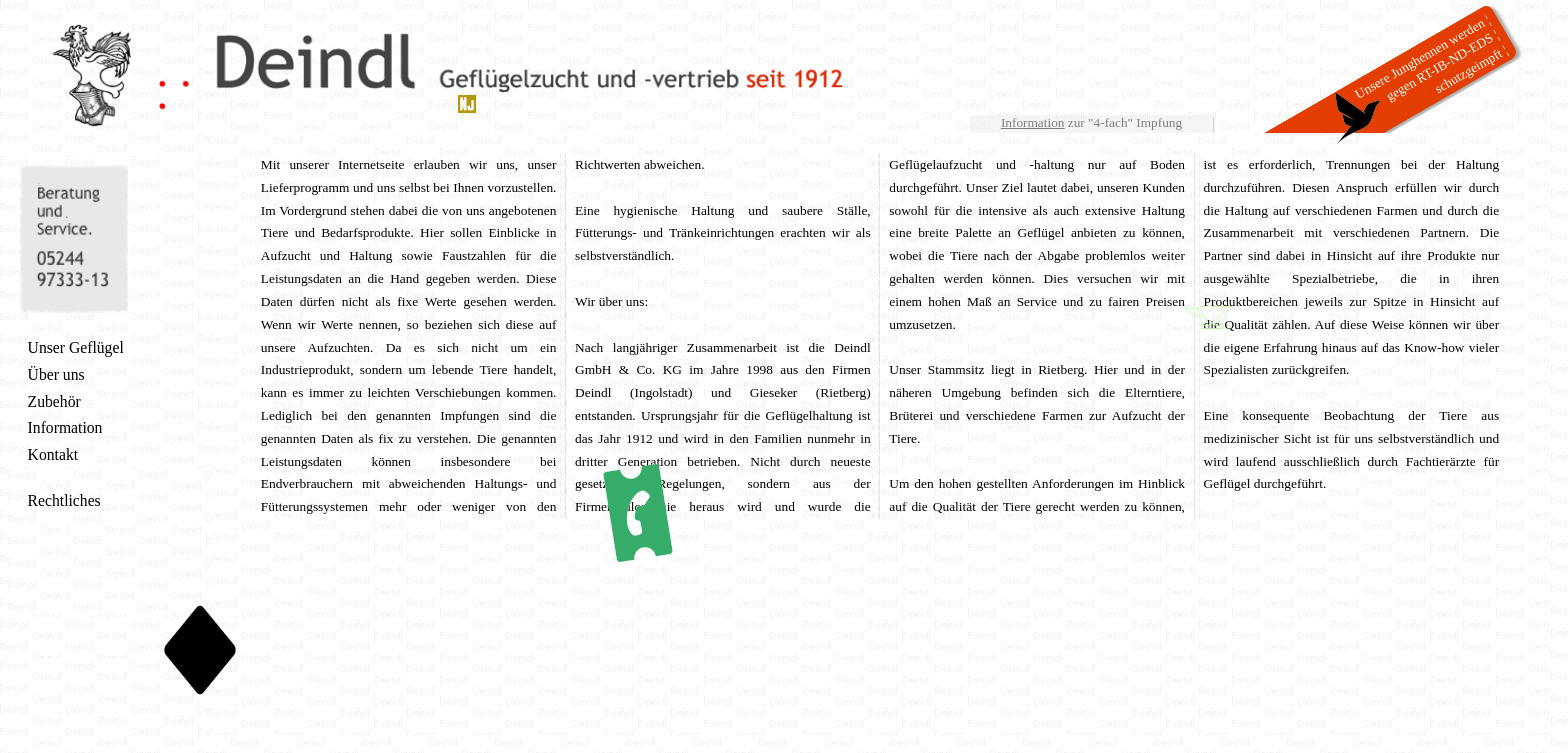  What do you see at coordinates (1208, 317) in the screenshot?
I see `conda-forge community package repository` at bounding box center [1208, 317].